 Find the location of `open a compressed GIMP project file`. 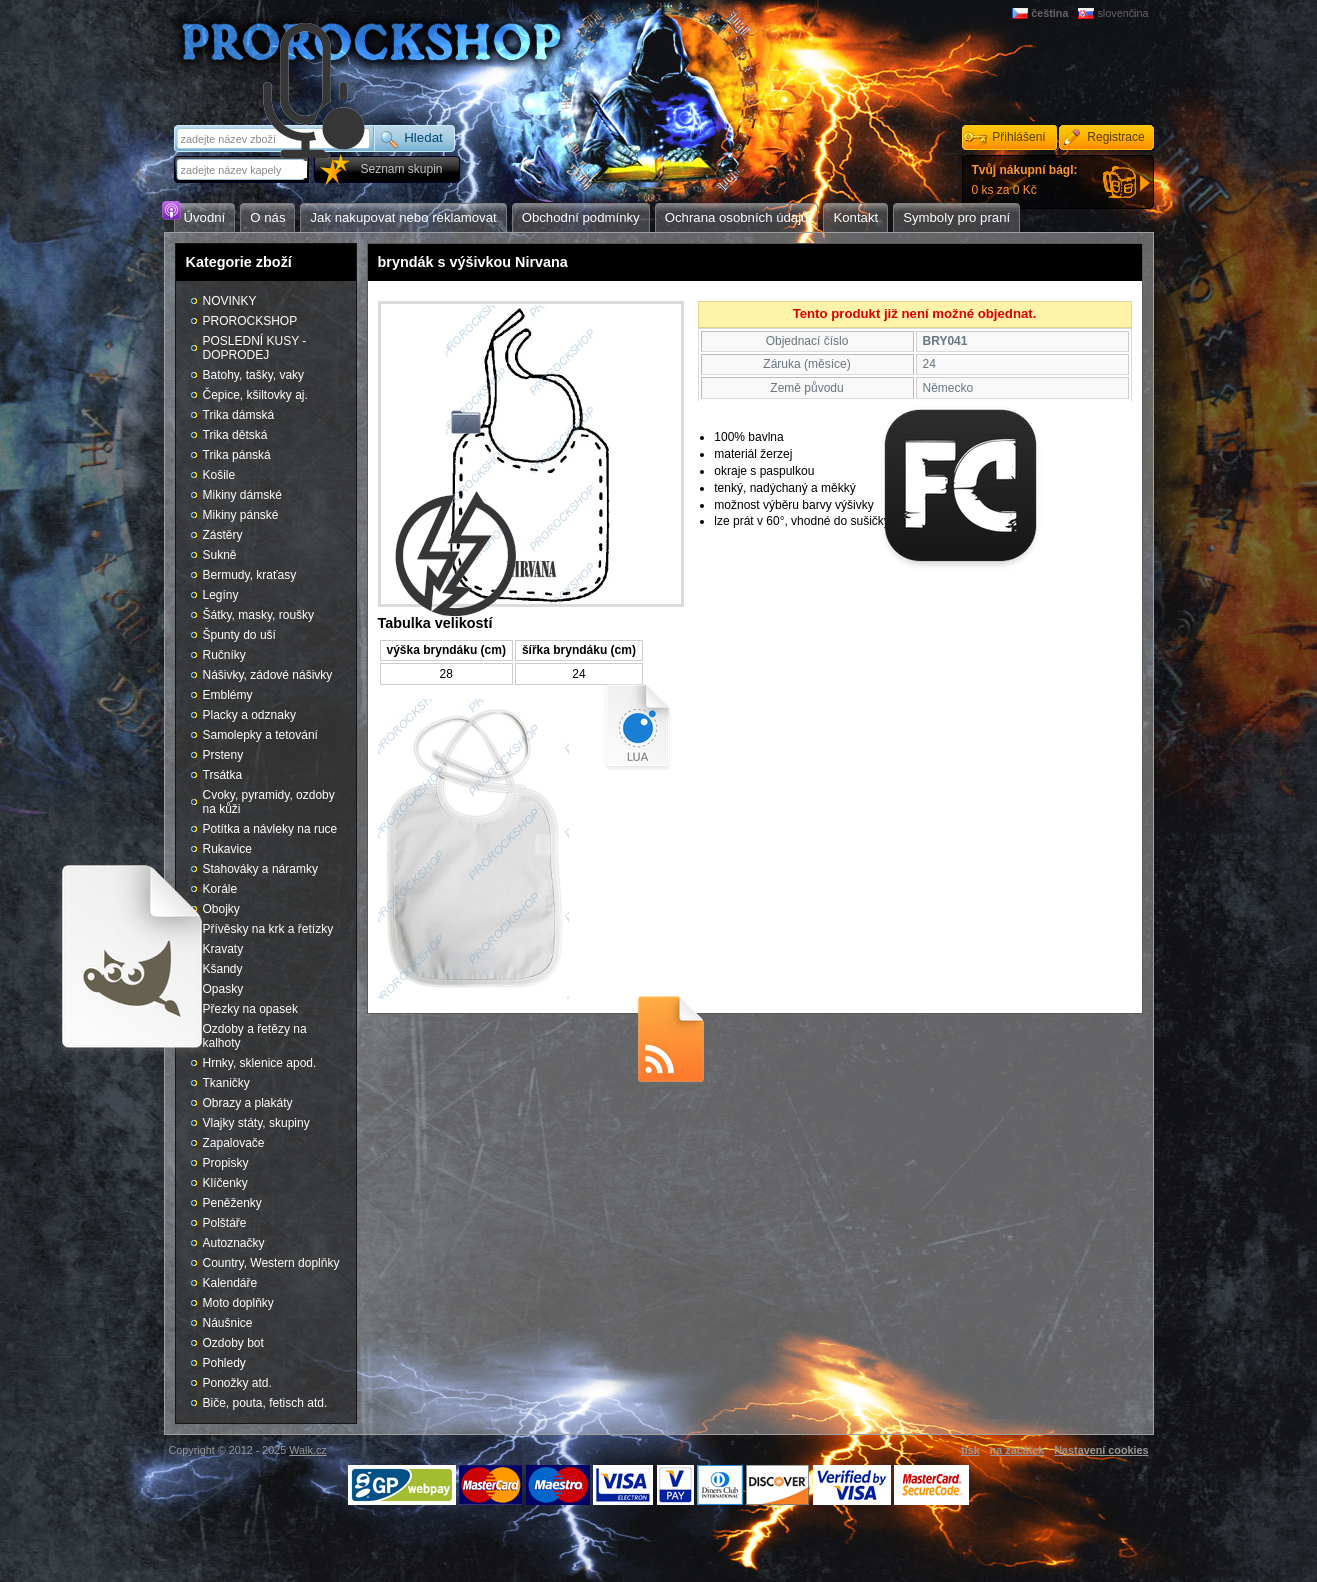

open a compressed GIMP project file is located at coordinates (132, 960).